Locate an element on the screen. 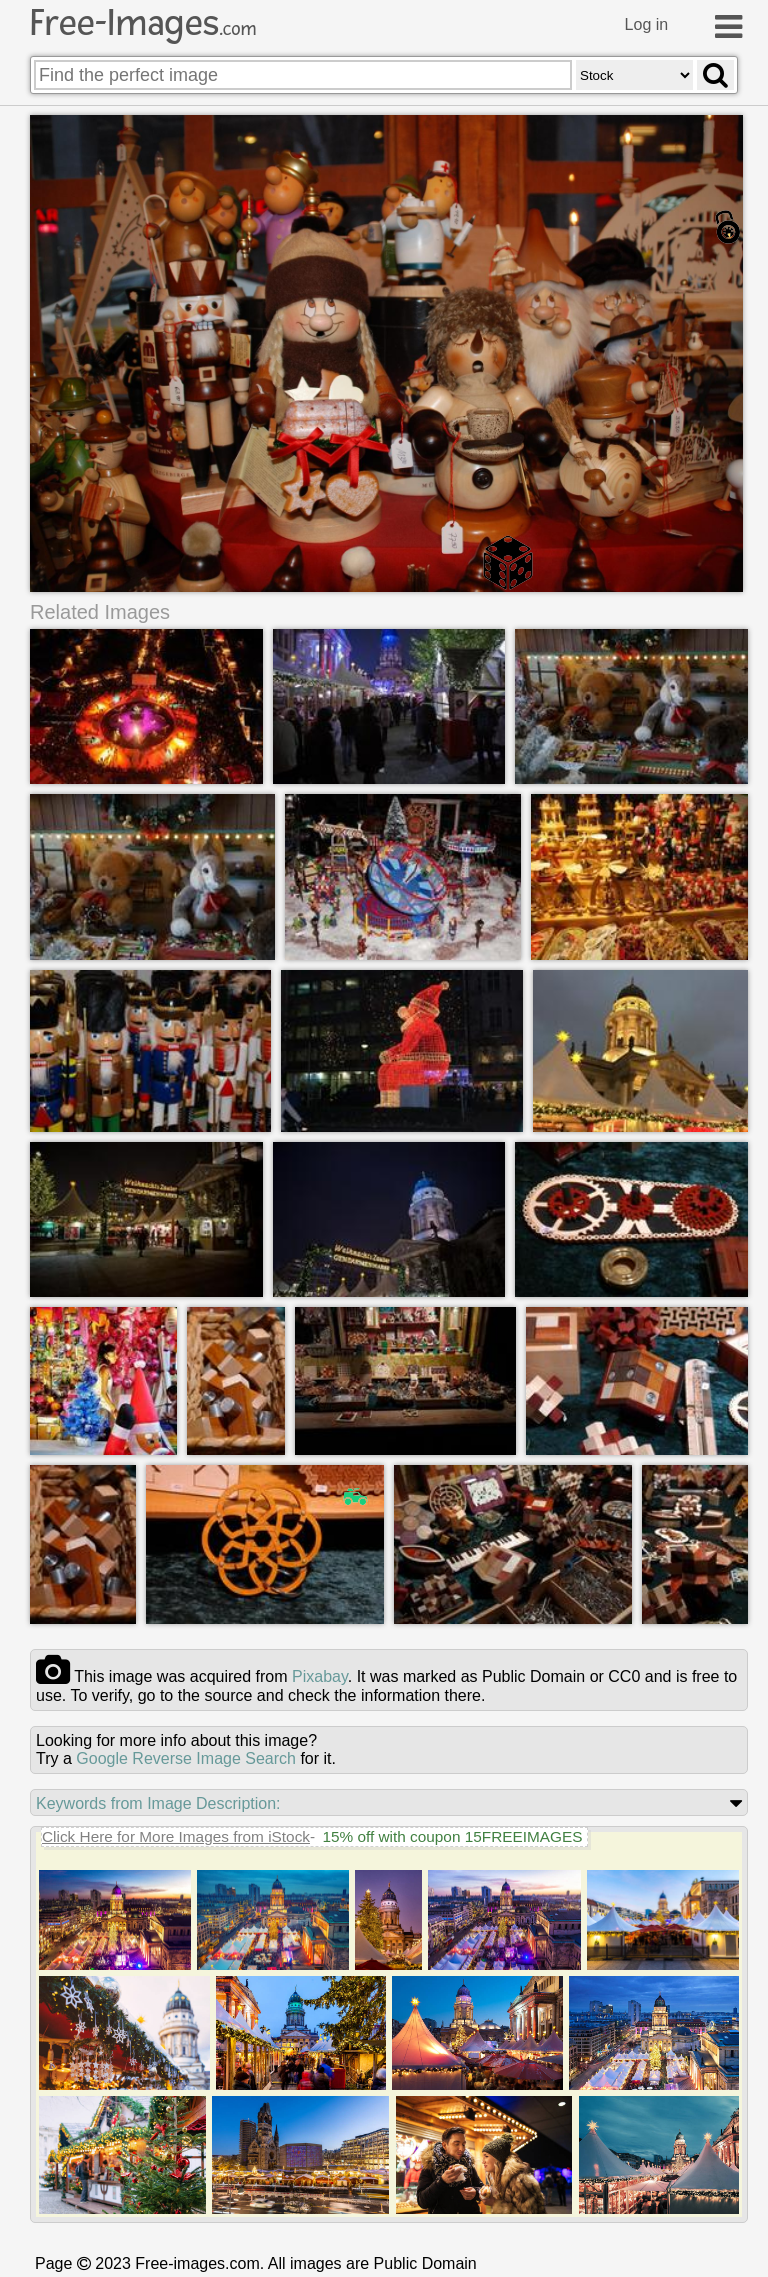 The image size is (768, 2277). roll the dice or randomize is located at coordinates (508, 563).